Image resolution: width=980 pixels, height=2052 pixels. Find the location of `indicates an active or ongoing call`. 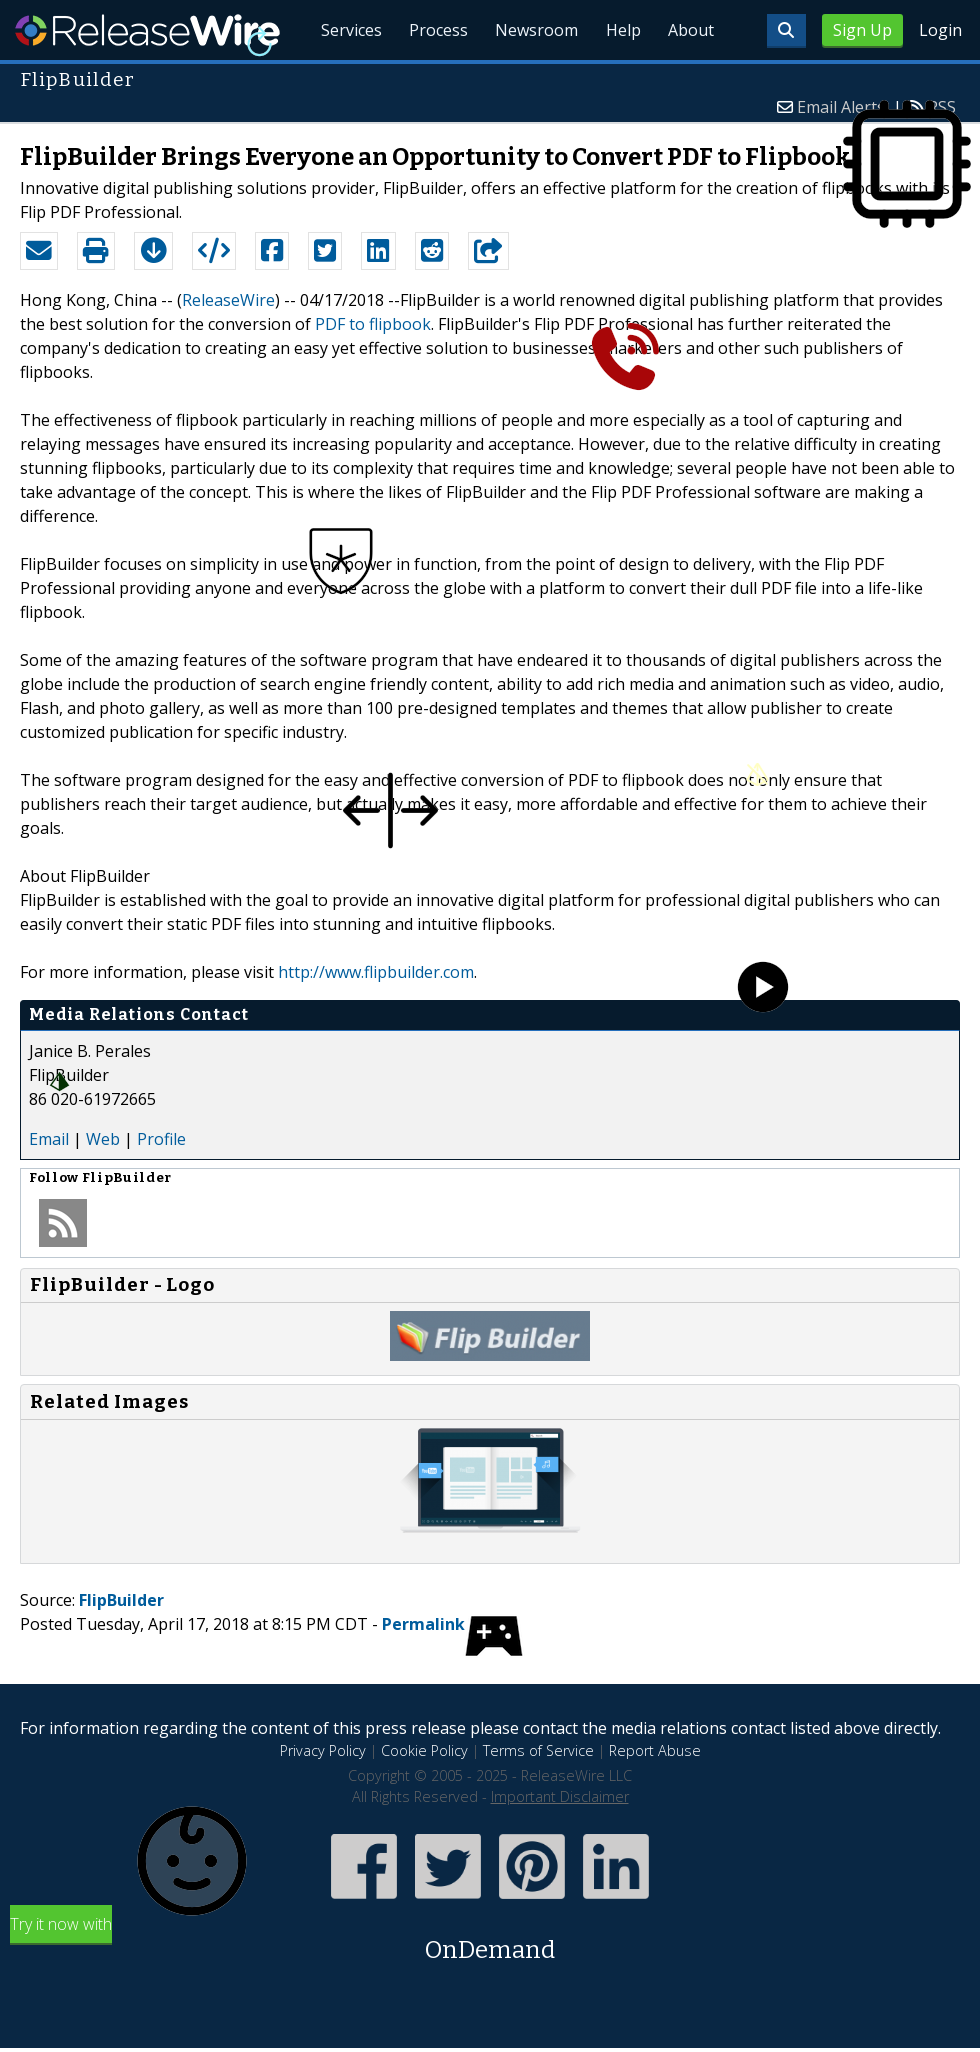

indicates an active or ongoing call is located at coordinates (623, 358).